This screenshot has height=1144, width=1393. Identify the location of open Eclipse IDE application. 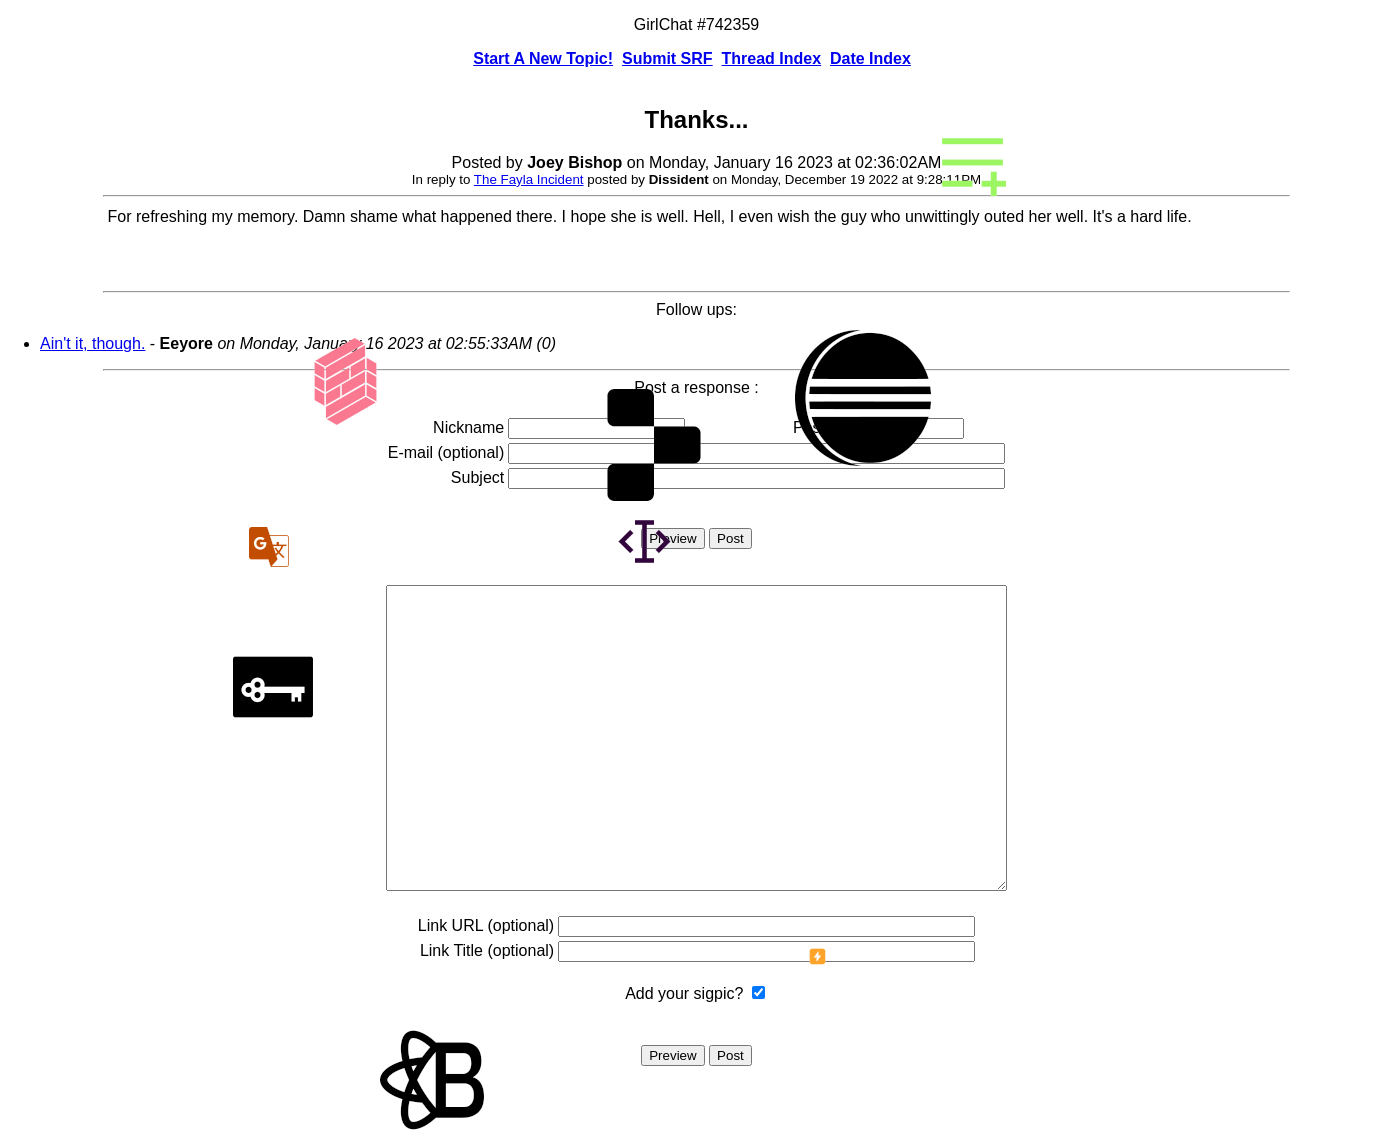
(863, 398).